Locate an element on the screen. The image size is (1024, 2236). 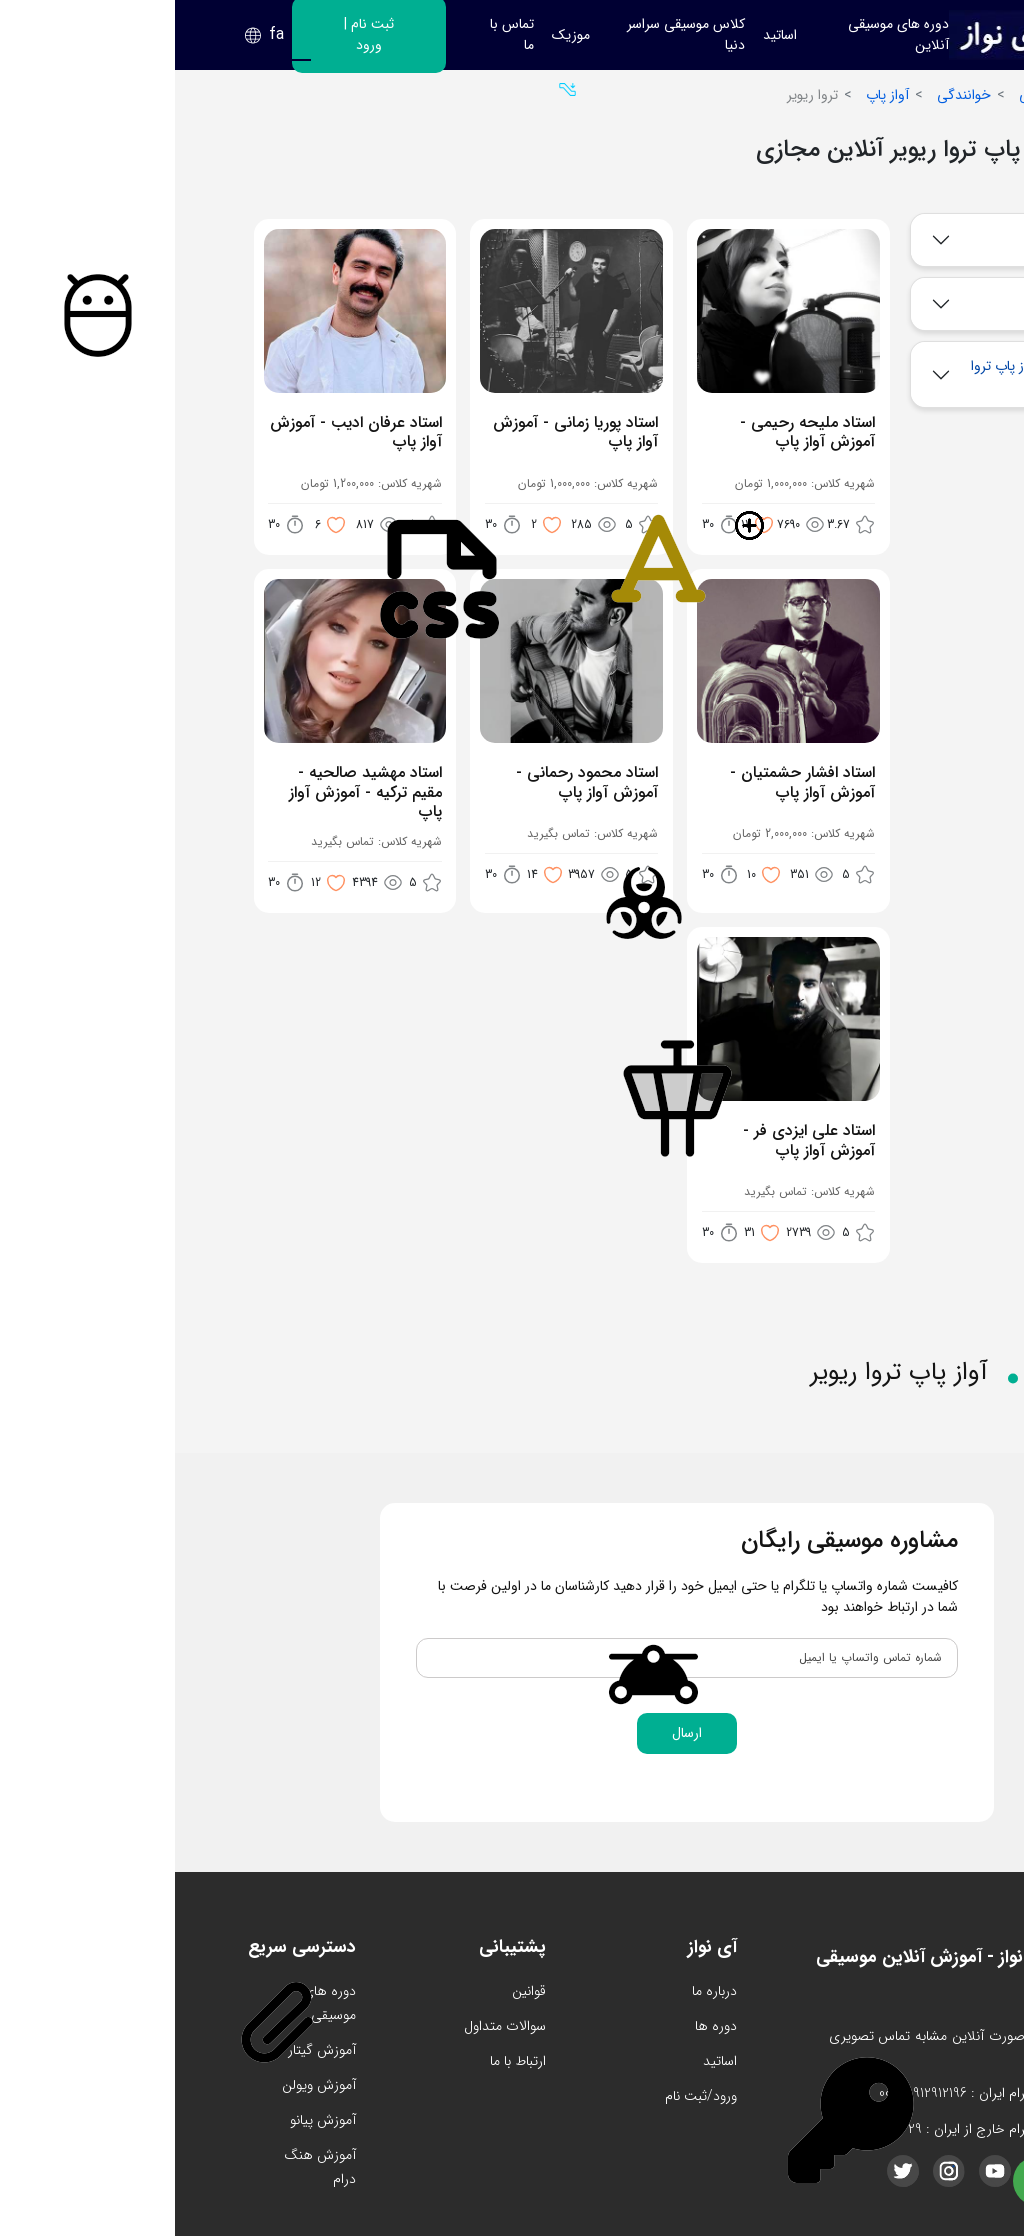
access air traffic control features is located at coordinates (677, 1098).